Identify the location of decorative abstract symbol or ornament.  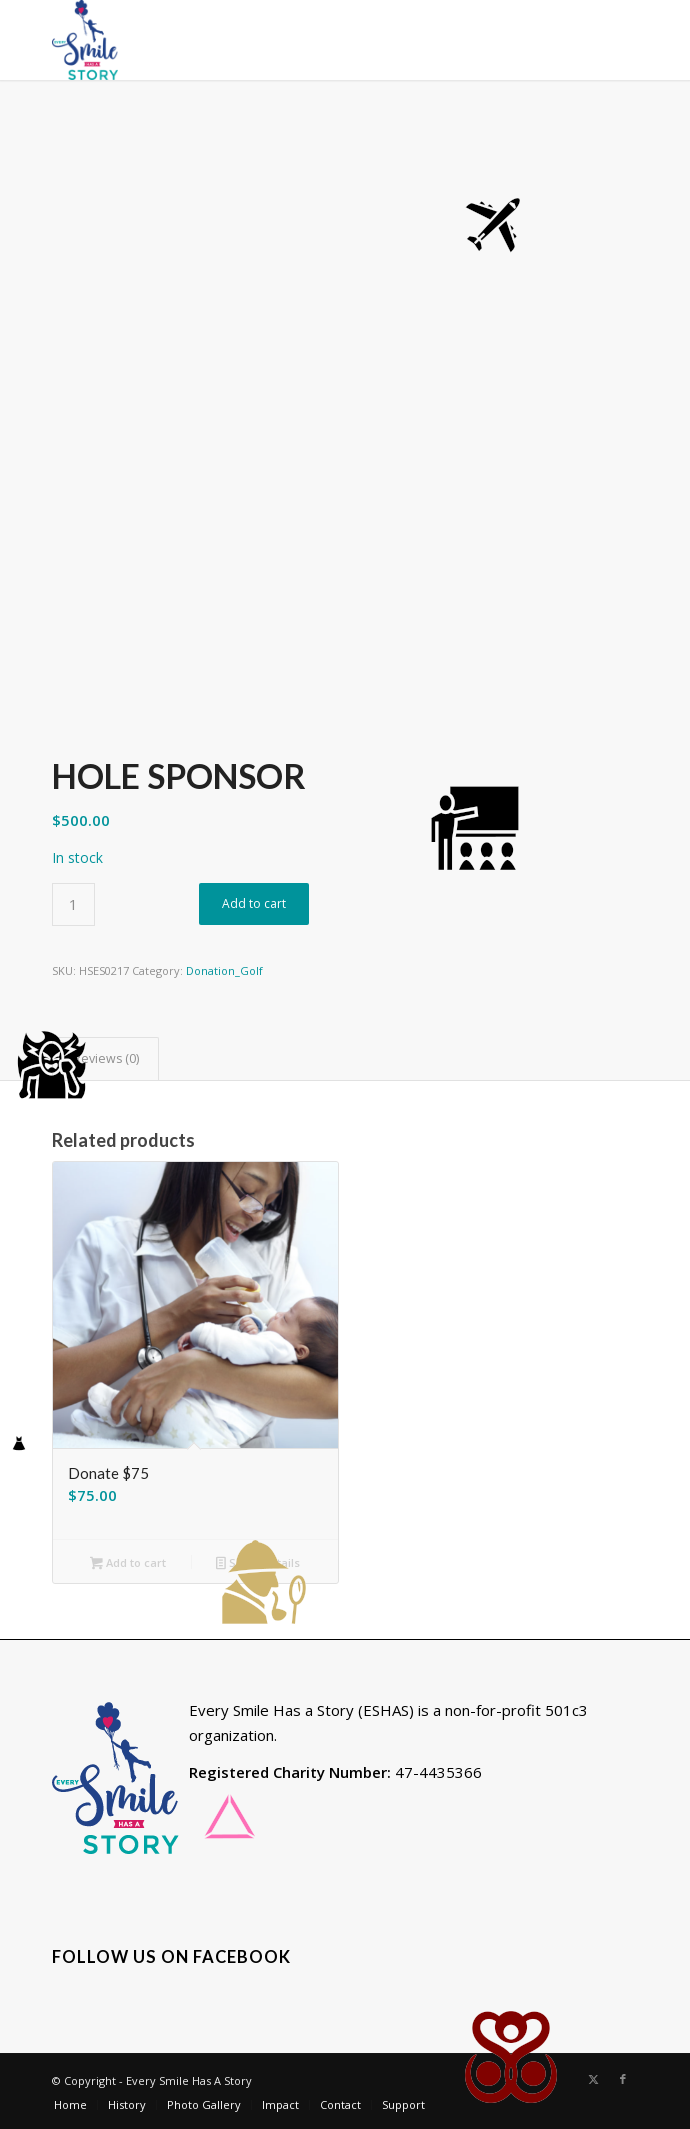
(511, 2057).